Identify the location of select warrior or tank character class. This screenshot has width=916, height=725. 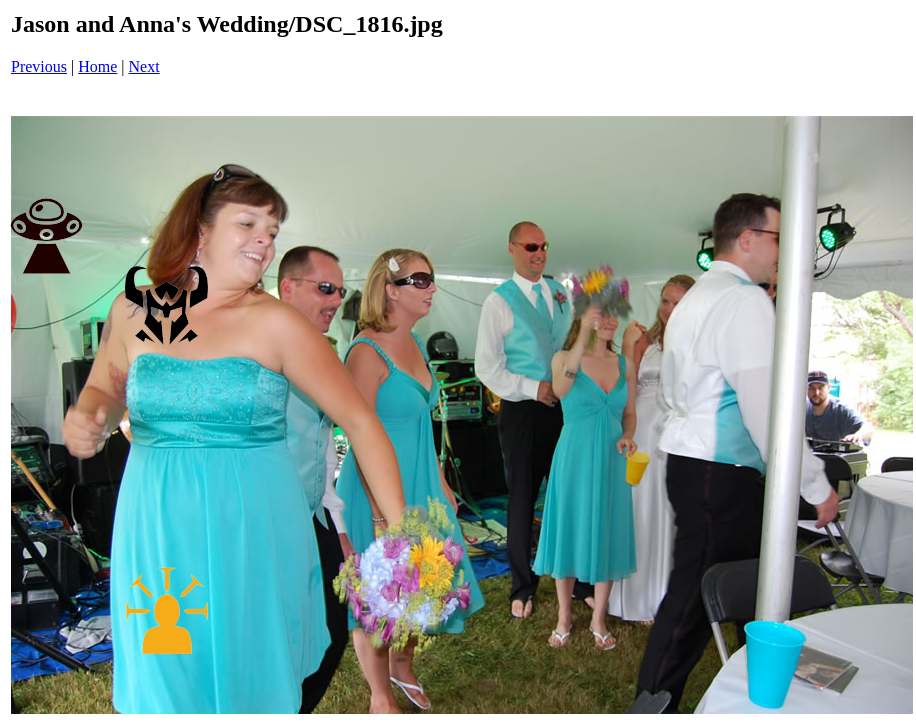
(166, 304).